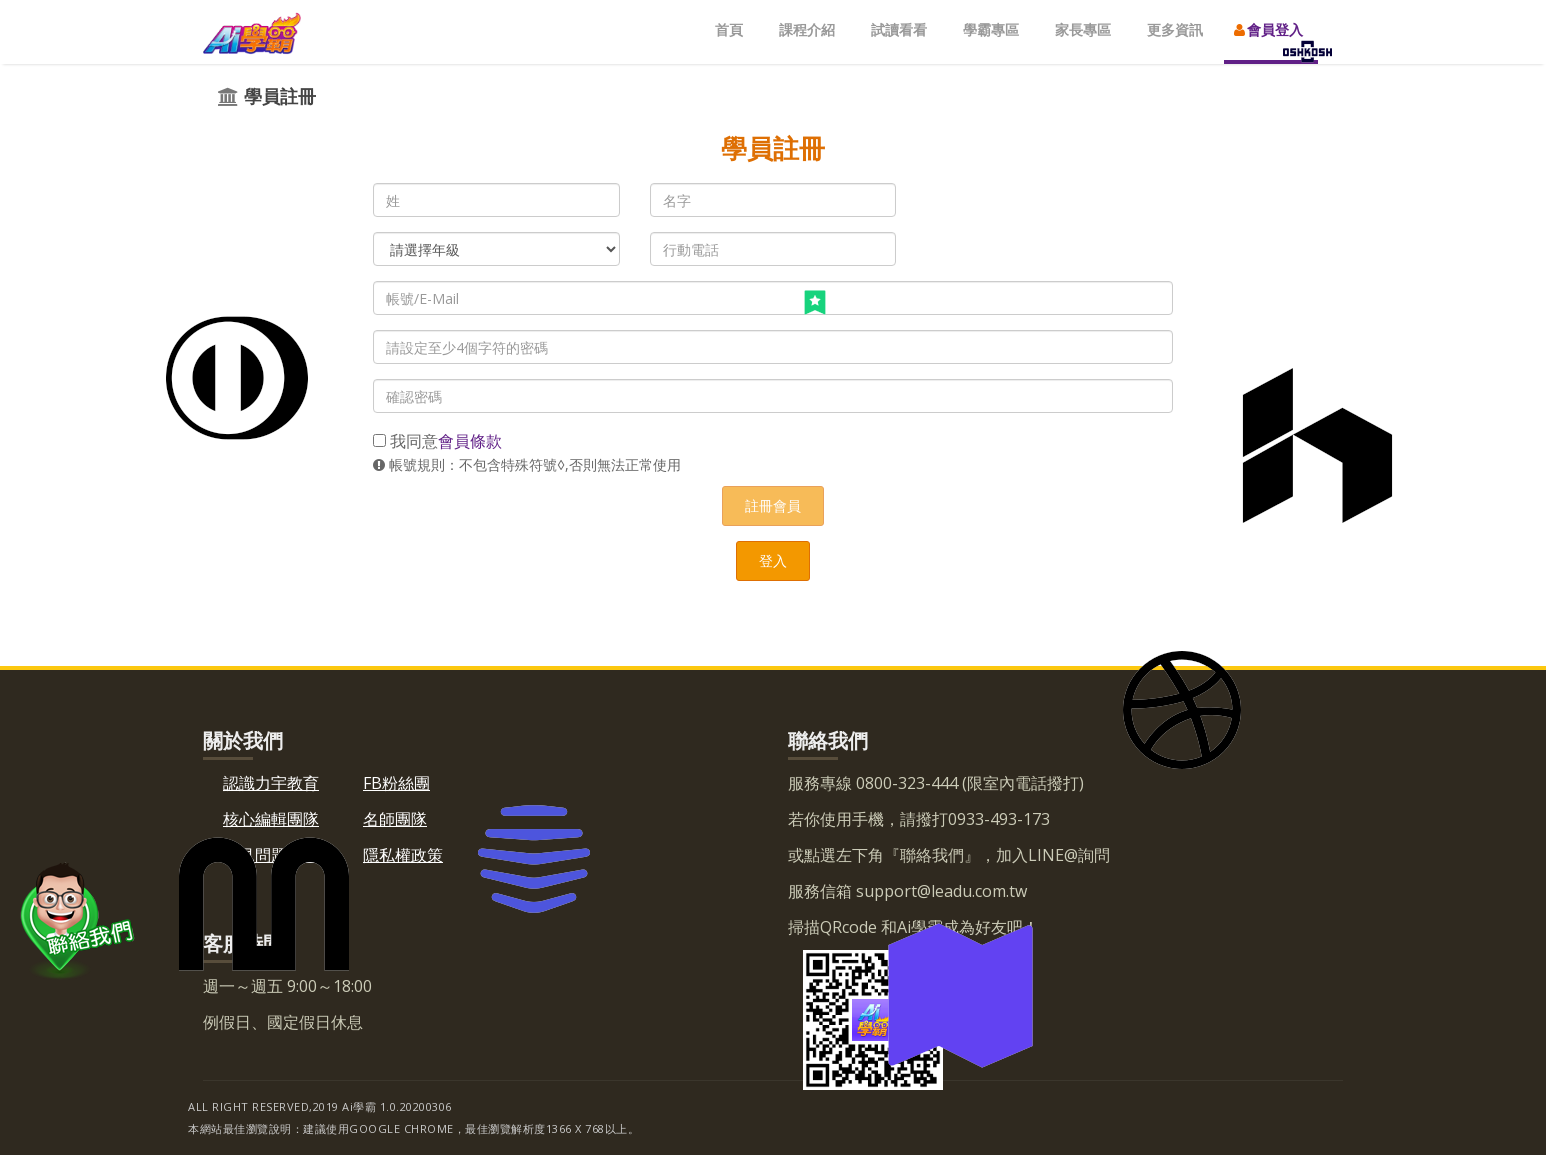 The image size is (1546, 1155). I want to click on open the Hearth app, so click(1317, 445).